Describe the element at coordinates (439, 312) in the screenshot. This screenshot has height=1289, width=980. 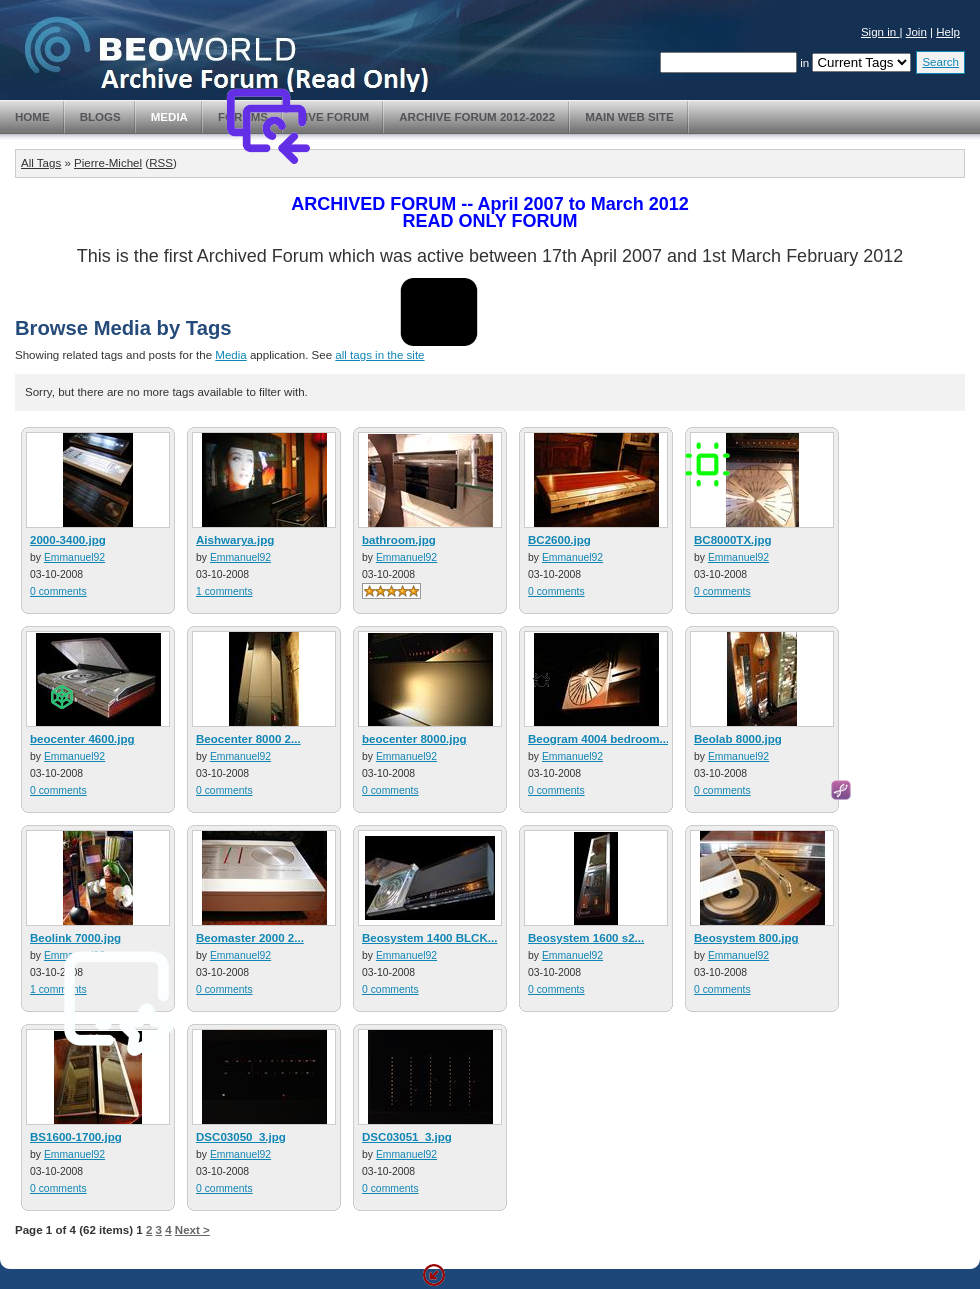
I see `crop image to 5:4 aspect ratio` at that location.